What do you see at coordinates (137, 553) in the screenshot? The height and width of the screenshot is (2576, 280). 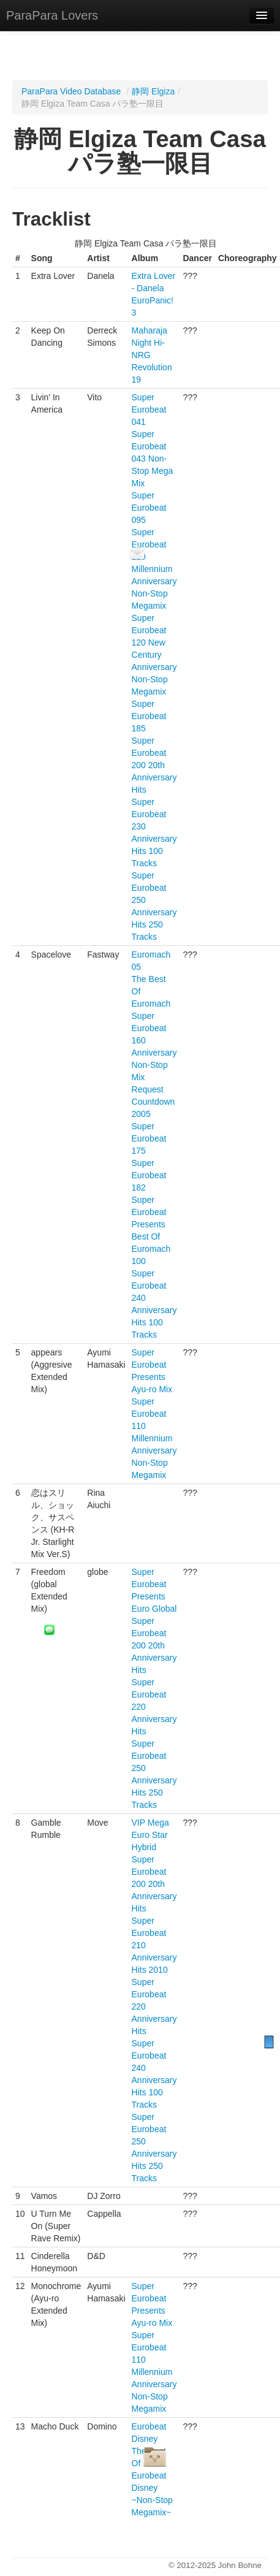 I see `open mail or email application` at bounding box center [137, 553].